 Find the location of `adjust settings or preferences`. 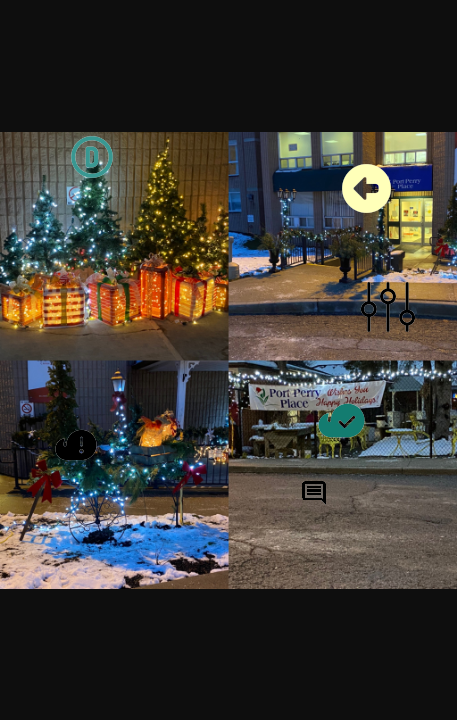

adjust settings or preferences is located at coordinates (388, 307).